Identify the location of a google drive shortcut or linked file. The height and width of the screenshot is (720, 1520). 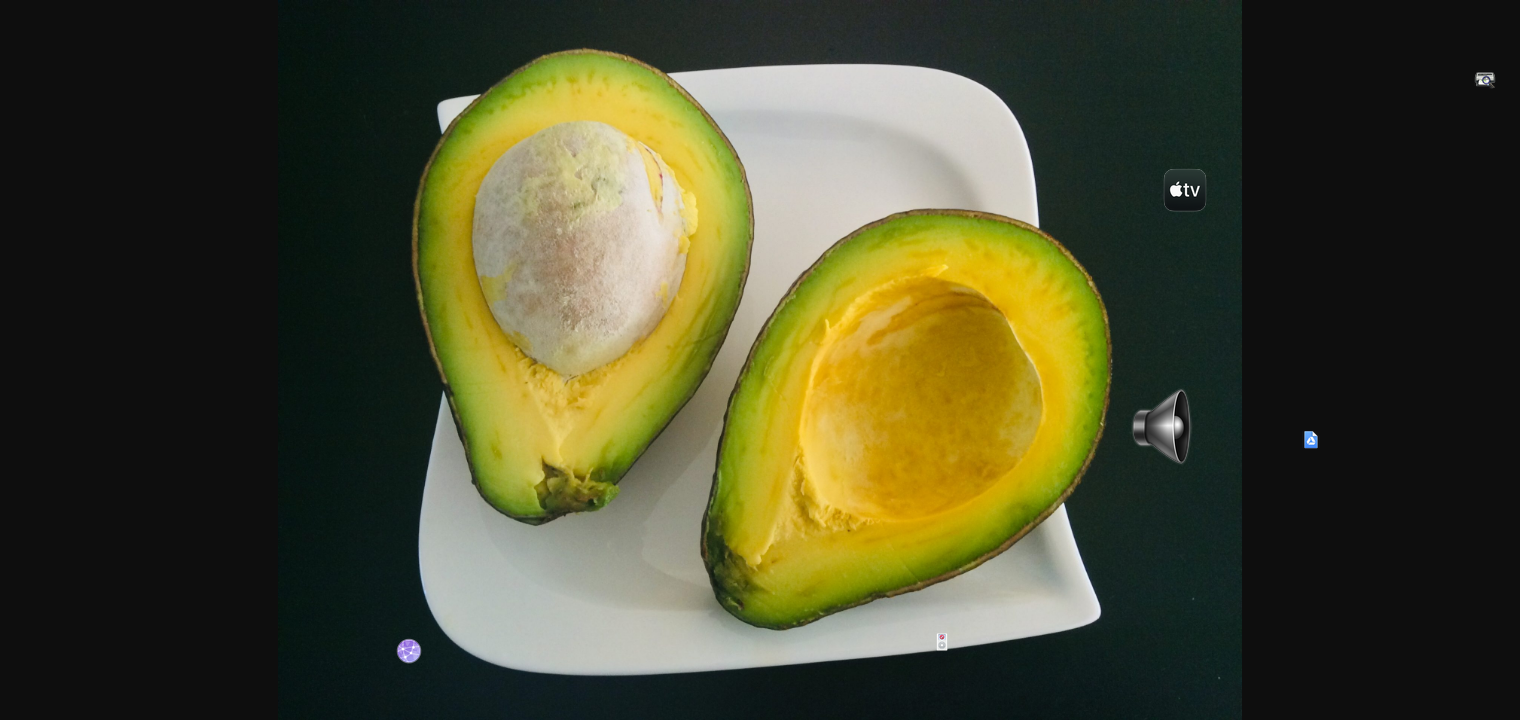
(1311, 440).